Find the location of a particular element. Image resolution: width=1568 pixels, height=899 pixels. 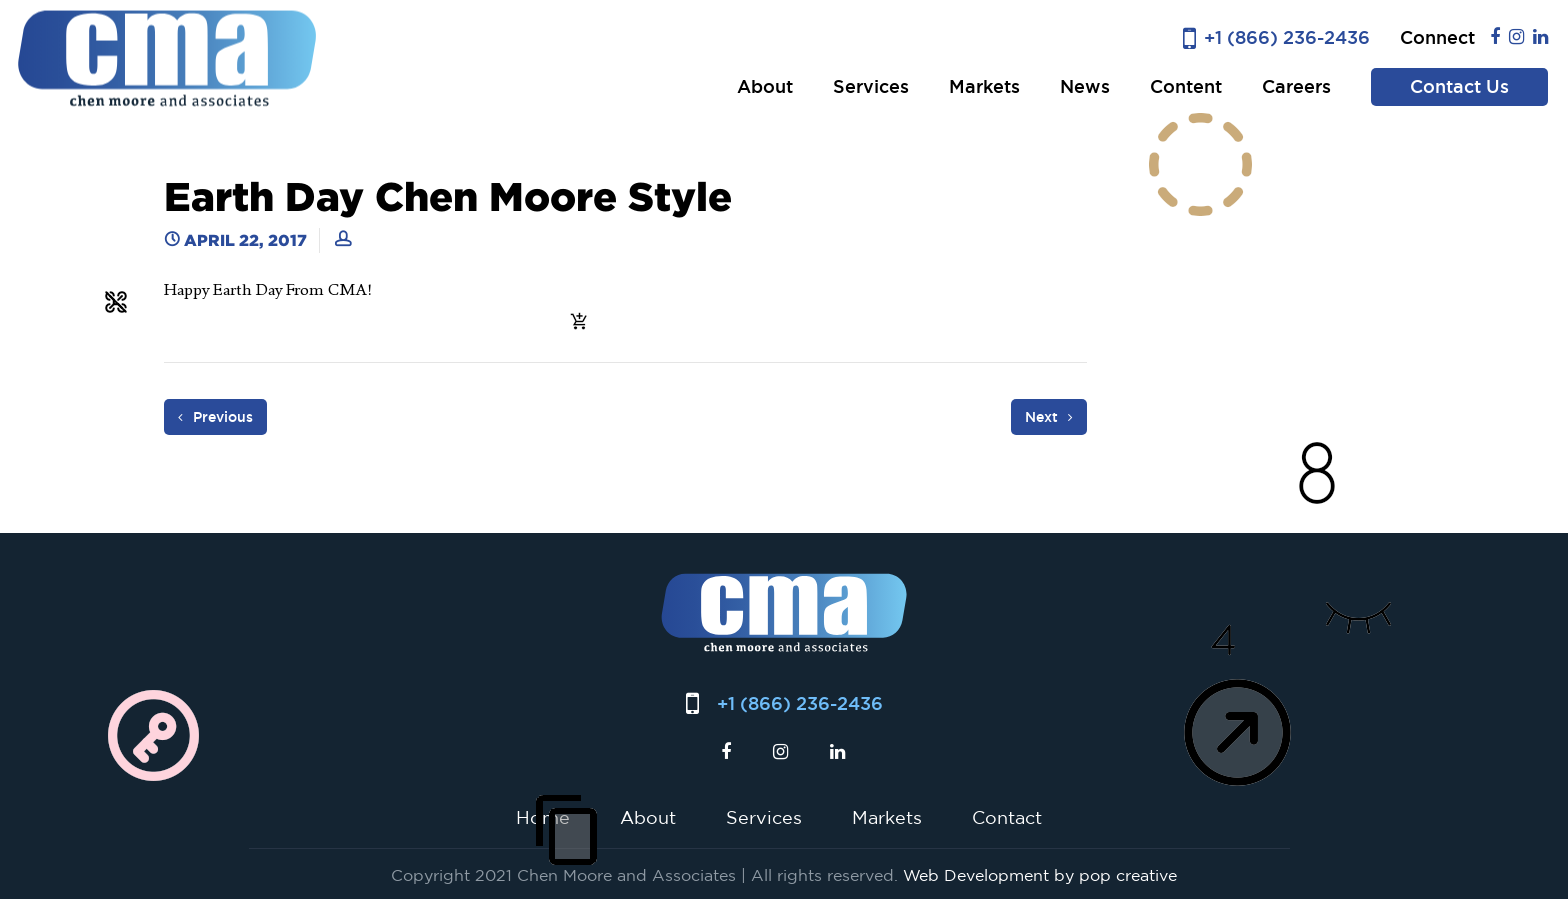

indicates step four in a multi-step process is located at coordinates (1224, 640).